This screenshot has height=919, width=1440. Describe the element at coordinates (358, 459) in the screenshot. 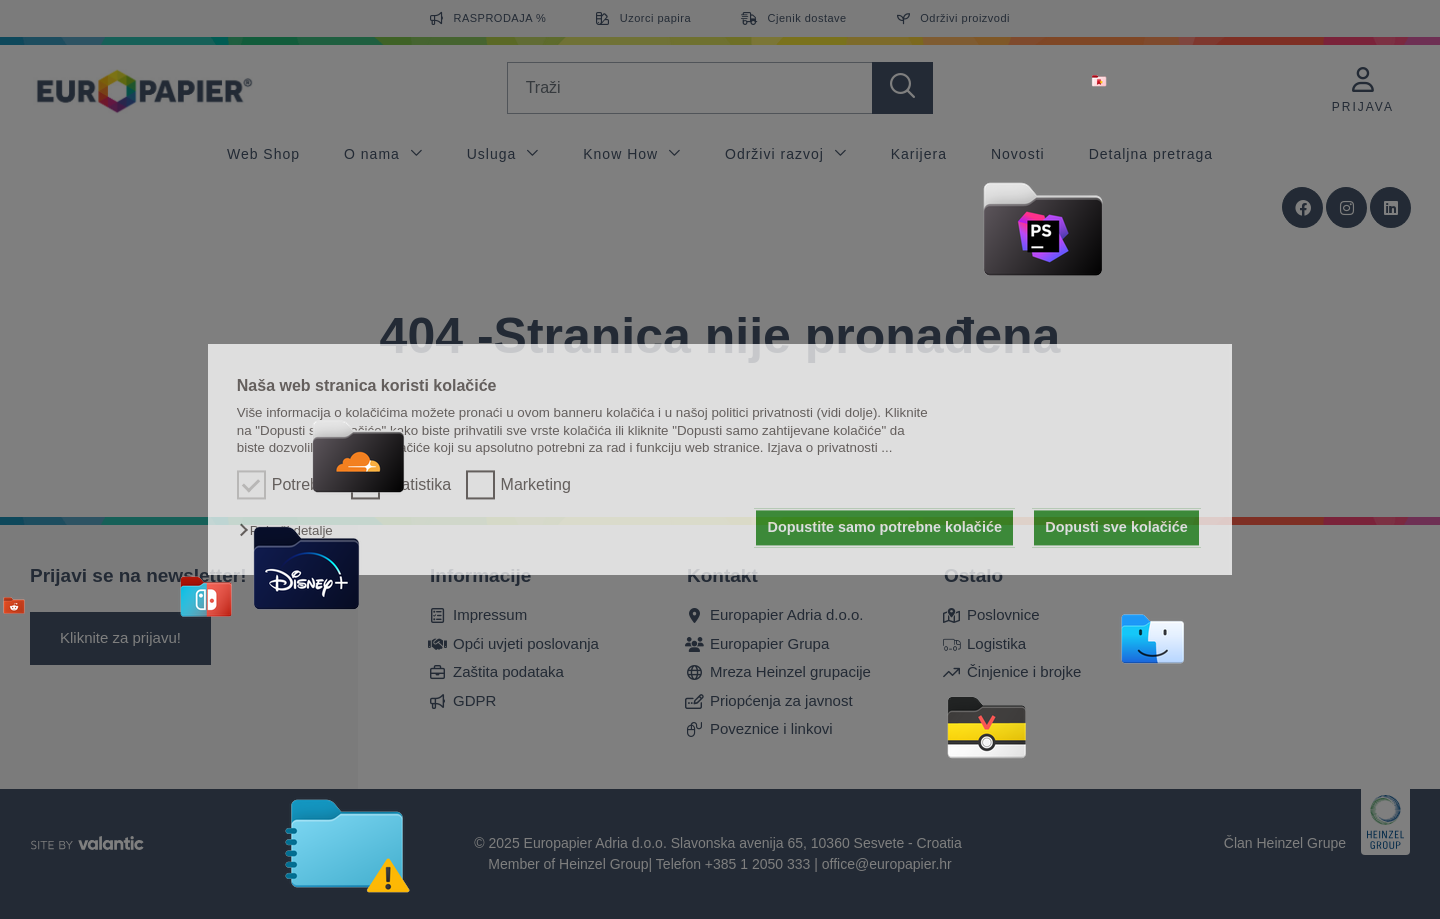

I see `open cloudflare project files` at that location.